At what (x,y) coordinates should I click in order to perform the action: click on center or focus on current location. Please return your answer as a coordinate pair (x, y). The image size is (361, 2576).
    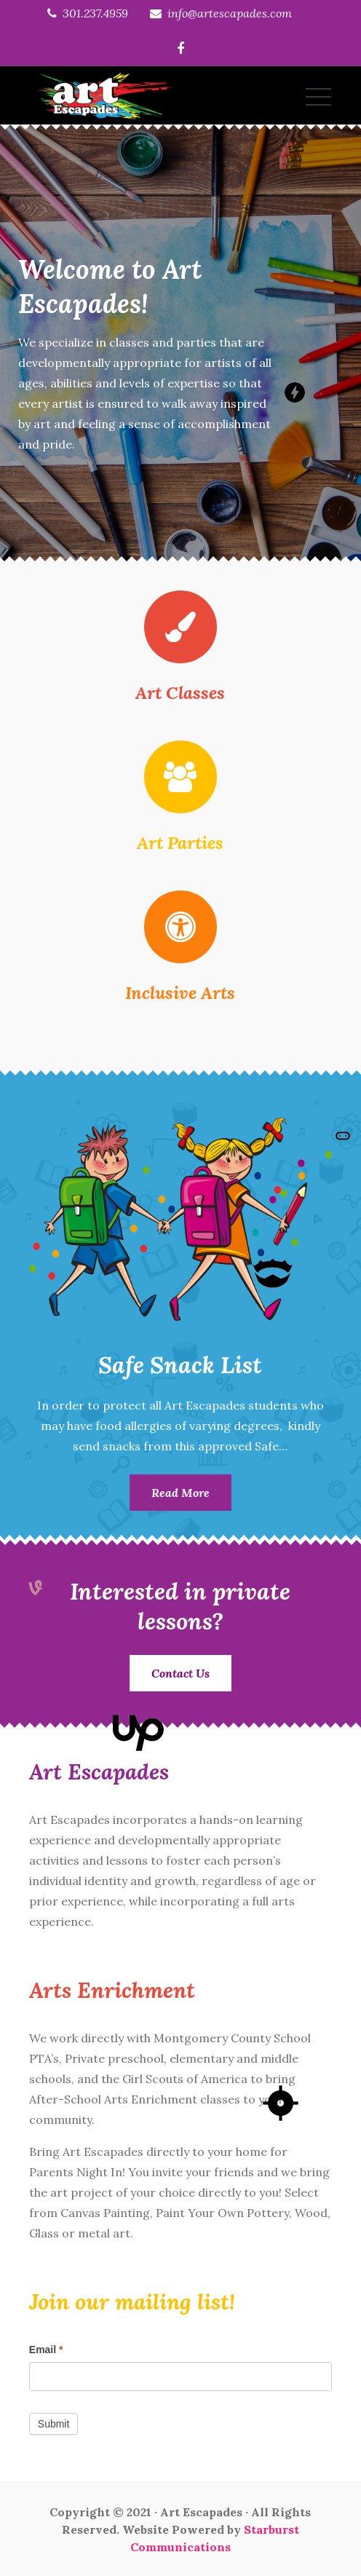
    Looking at the image, I should click on (280, 2103).